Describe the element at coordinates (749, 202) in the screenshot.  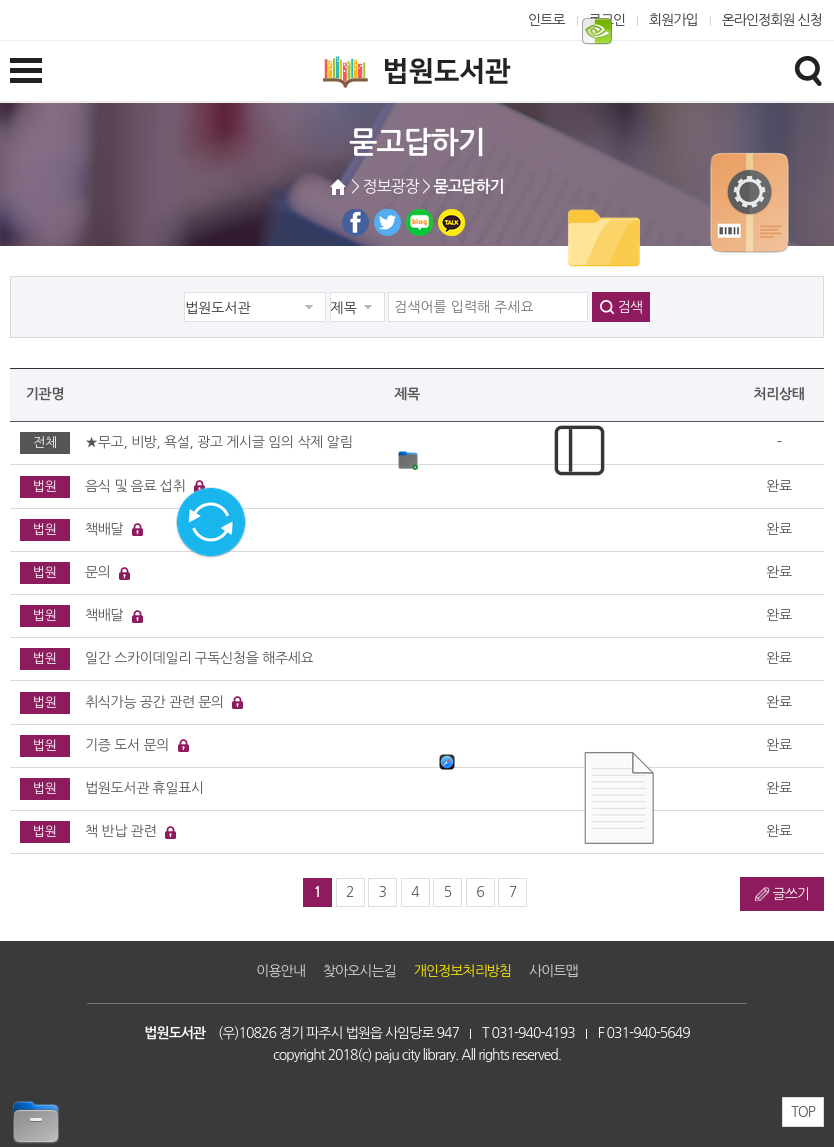
I see `software package being configured or installed` at that location.